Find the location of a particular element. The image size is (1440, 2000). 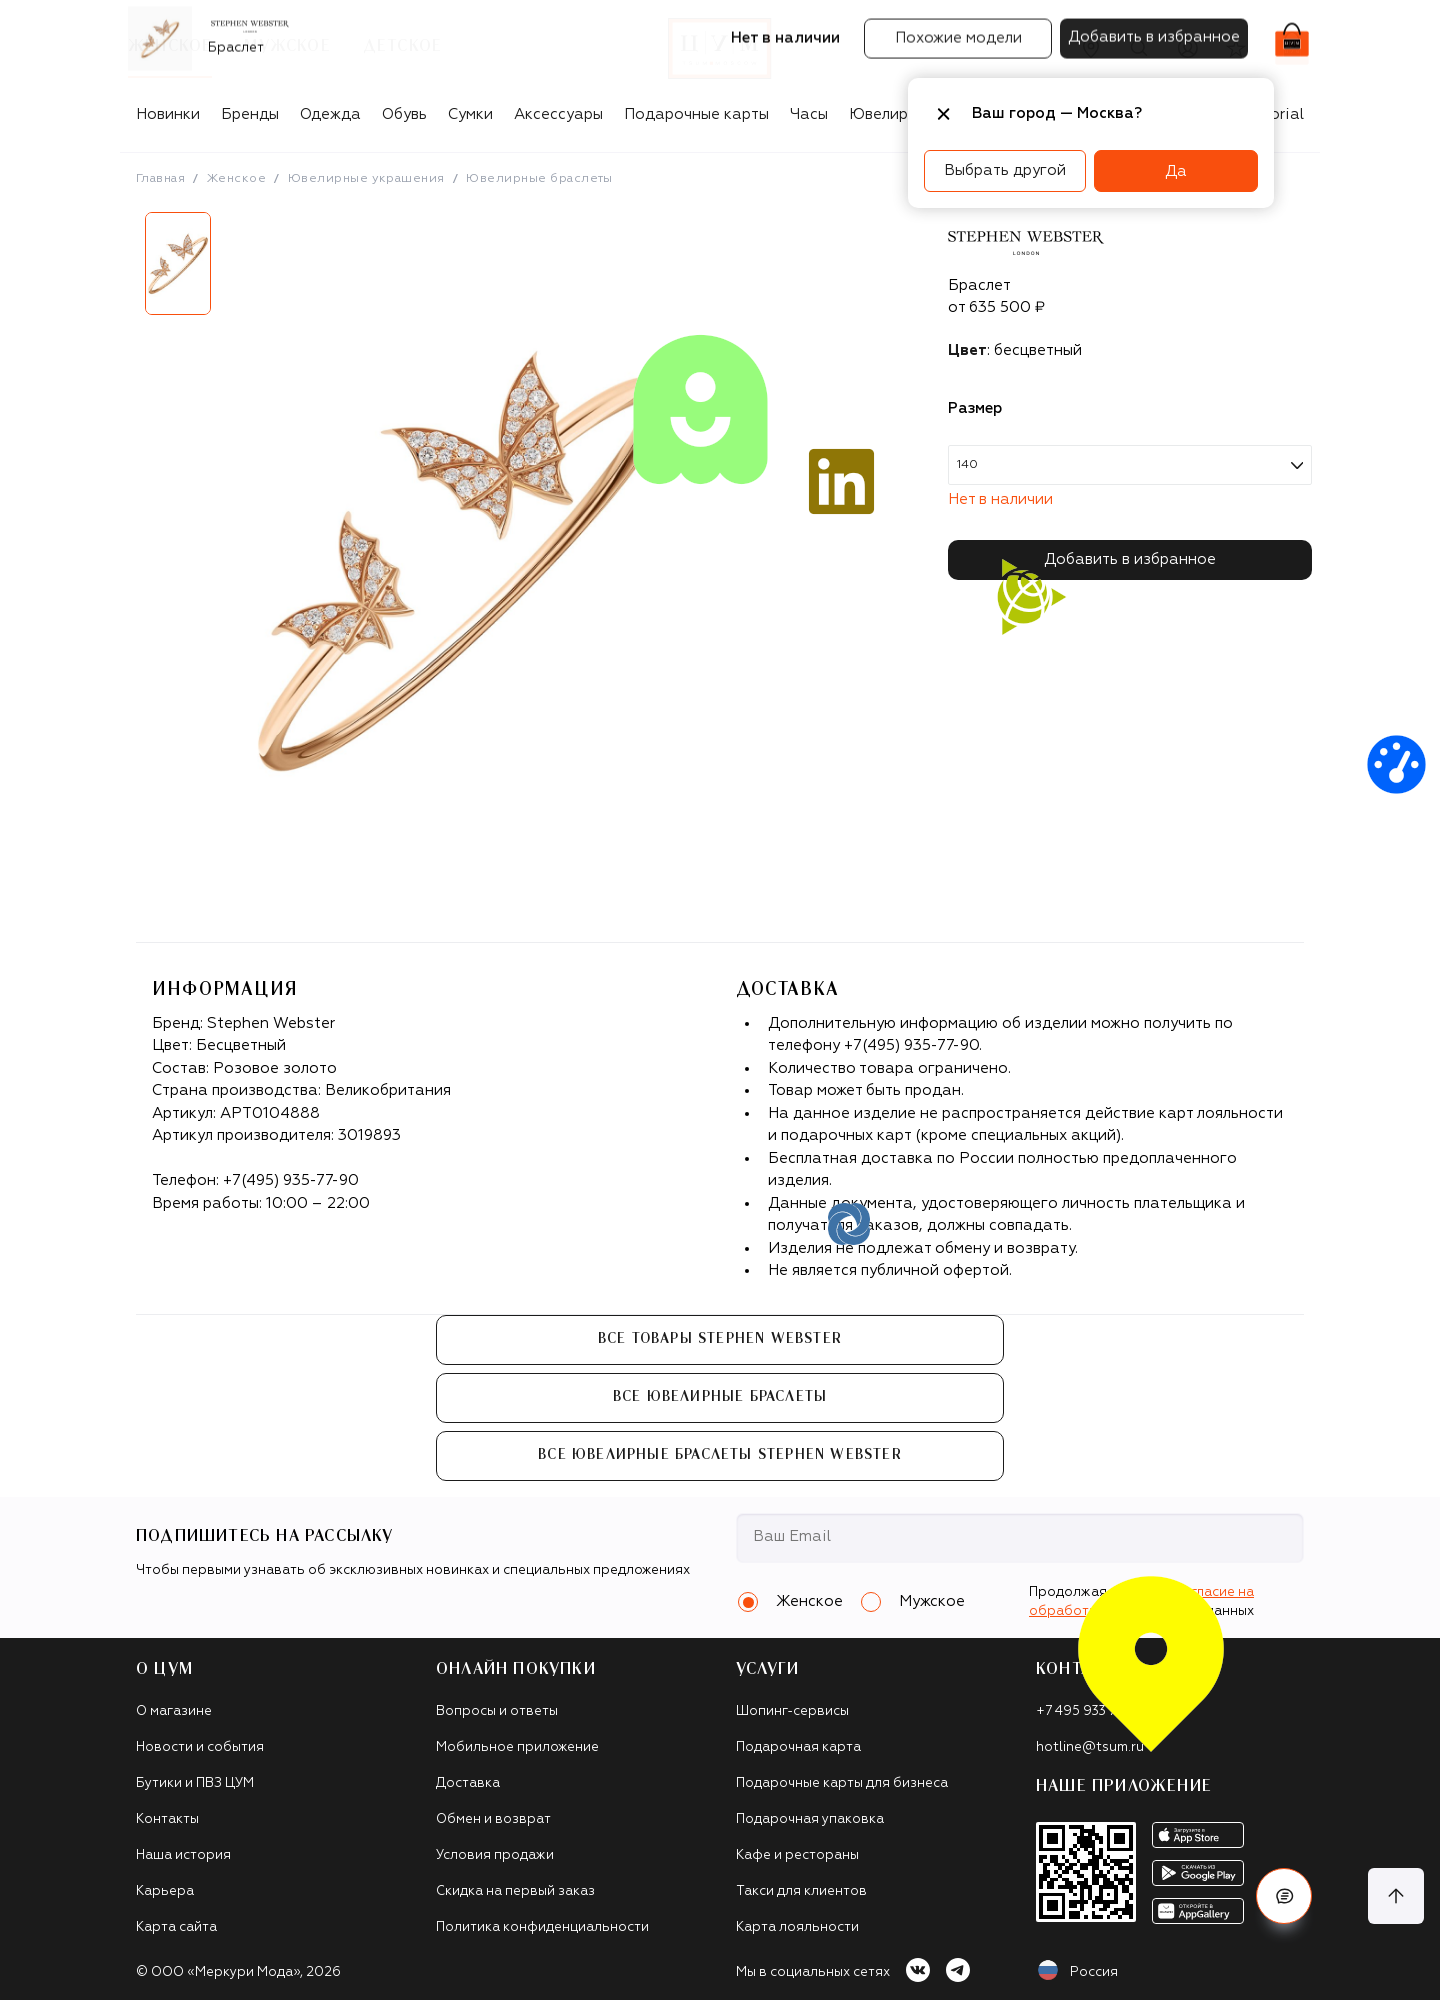

trimble company logo is located at coordinates (1032, 597).